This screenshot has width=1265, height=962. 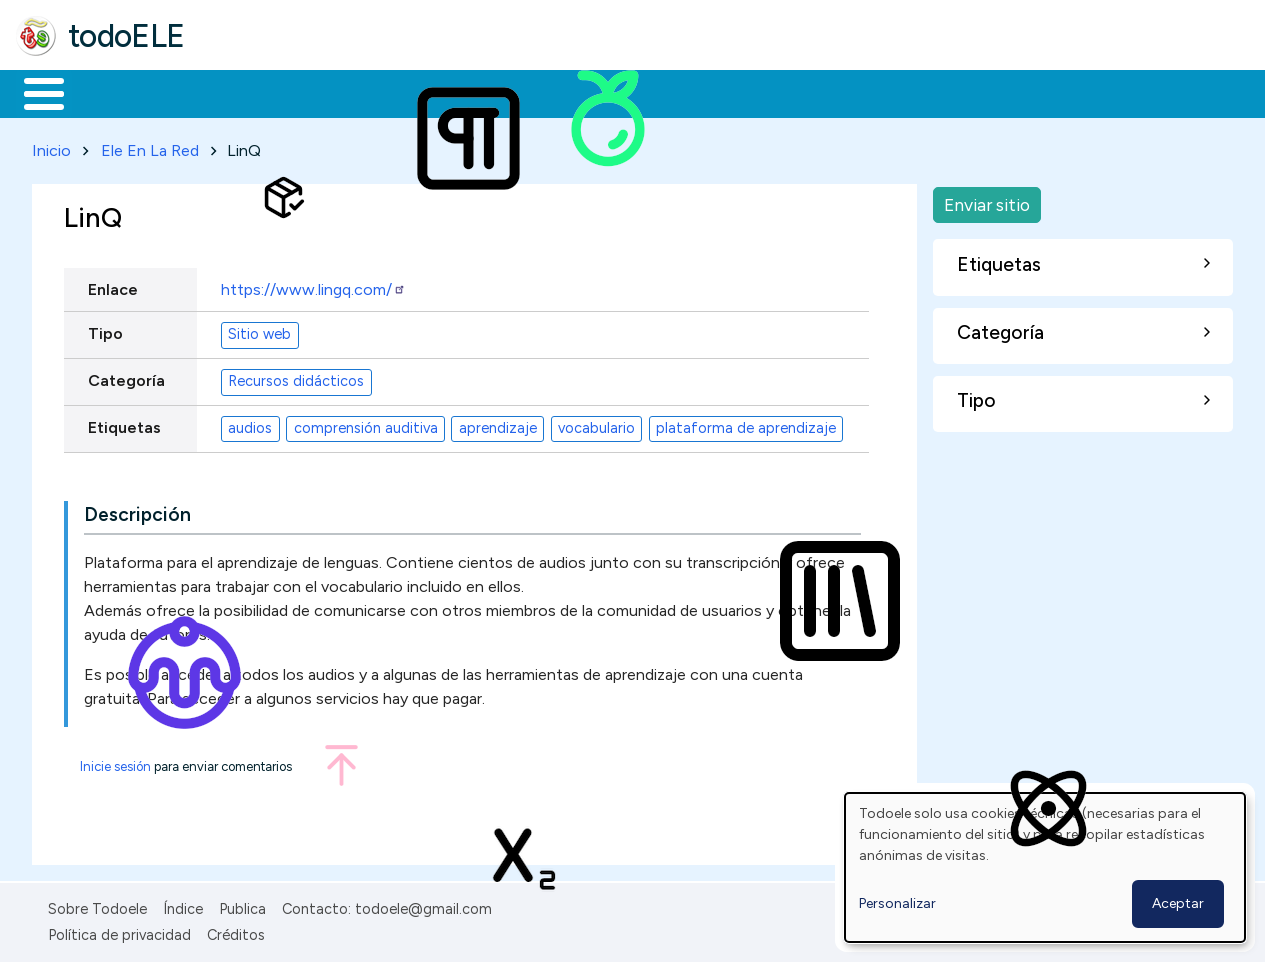 I want to click on access science or chemistry-related features, so click(x=1048, y=808).